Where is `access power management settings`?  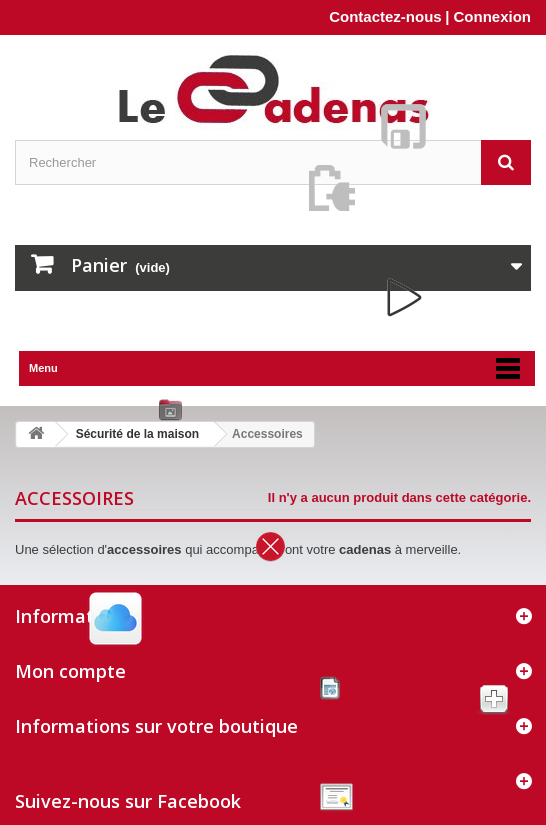 access power management settings is located at coordinates (332, 188).